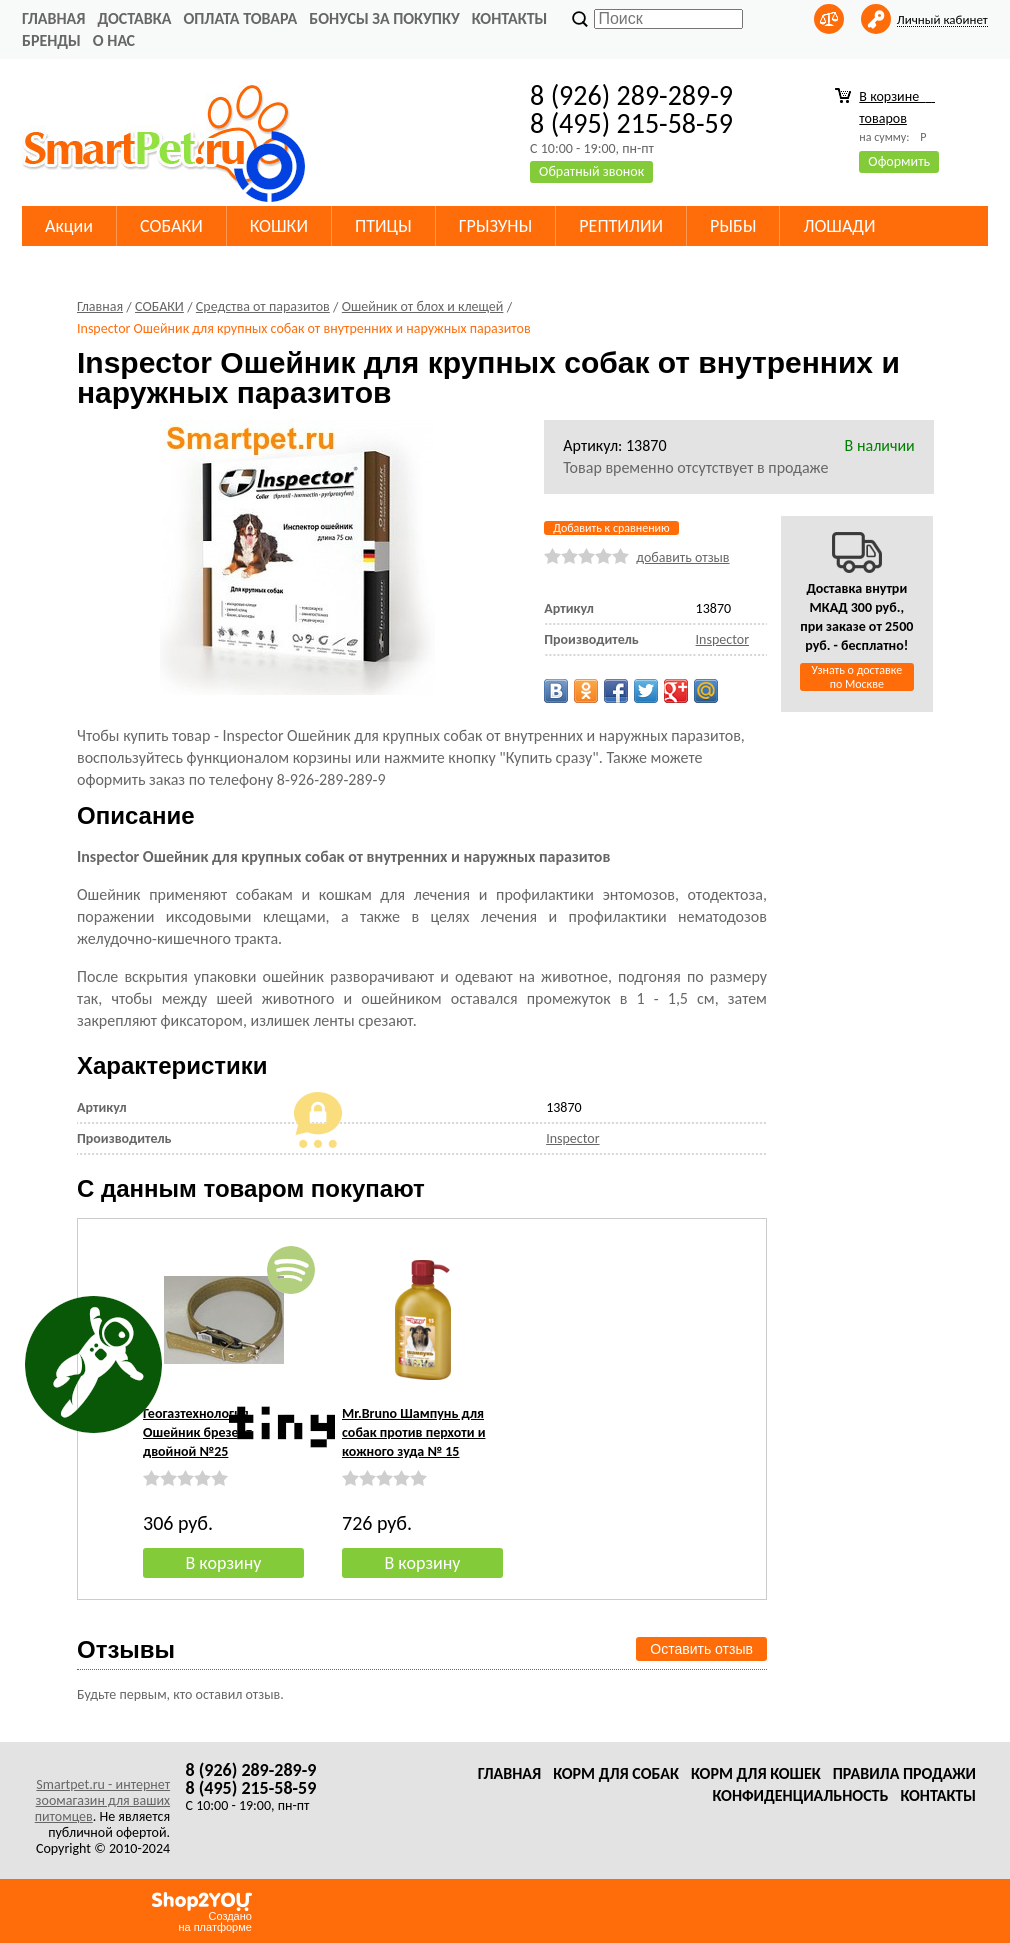 Image resolution: width=1010 pixels, height=1943 pixels. Describe the element at coordinates (318, 1120) in the screenshot. I see `open Threema secure messaging app` at that location.